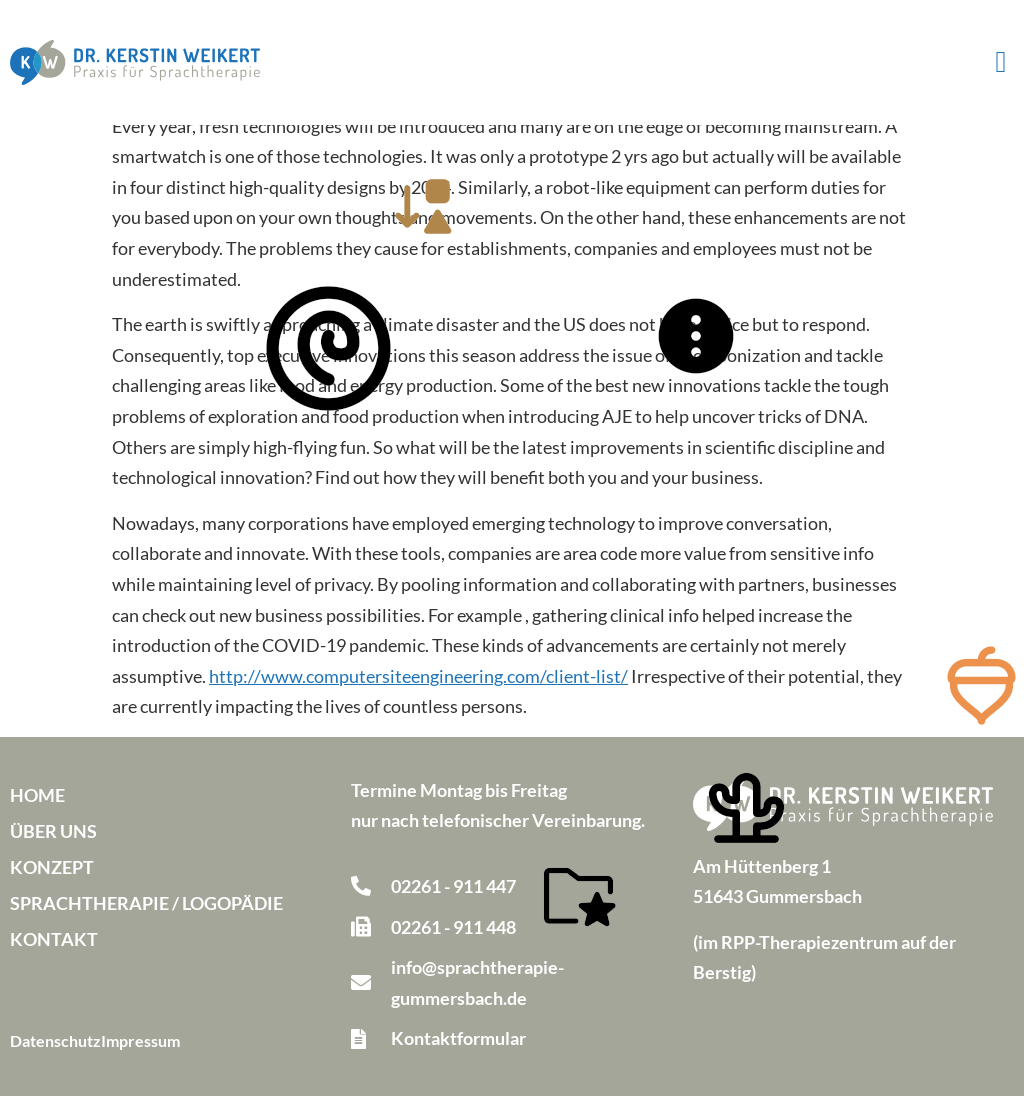  What do you see at coordinates (328, 348) in the screenshot?
I see `debian linux operating system logo` at bounding box center [328, 348].